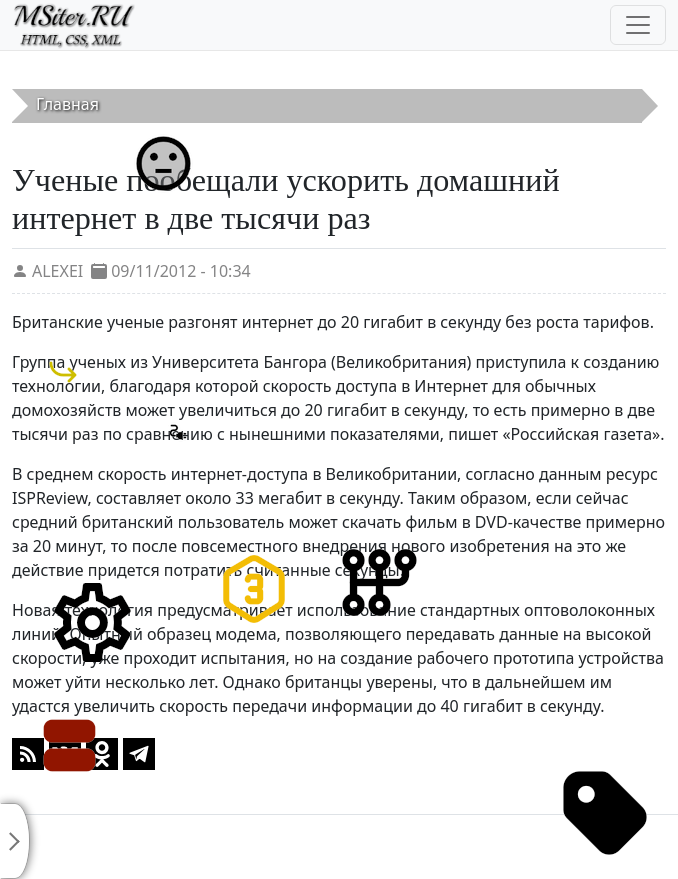 The width and height of the screenshot is (678, 879). What do you see at coordinates (163, 163) in the screenshot?
I see `indicates neutral feedback or rating` at bounding box center [163, 163].